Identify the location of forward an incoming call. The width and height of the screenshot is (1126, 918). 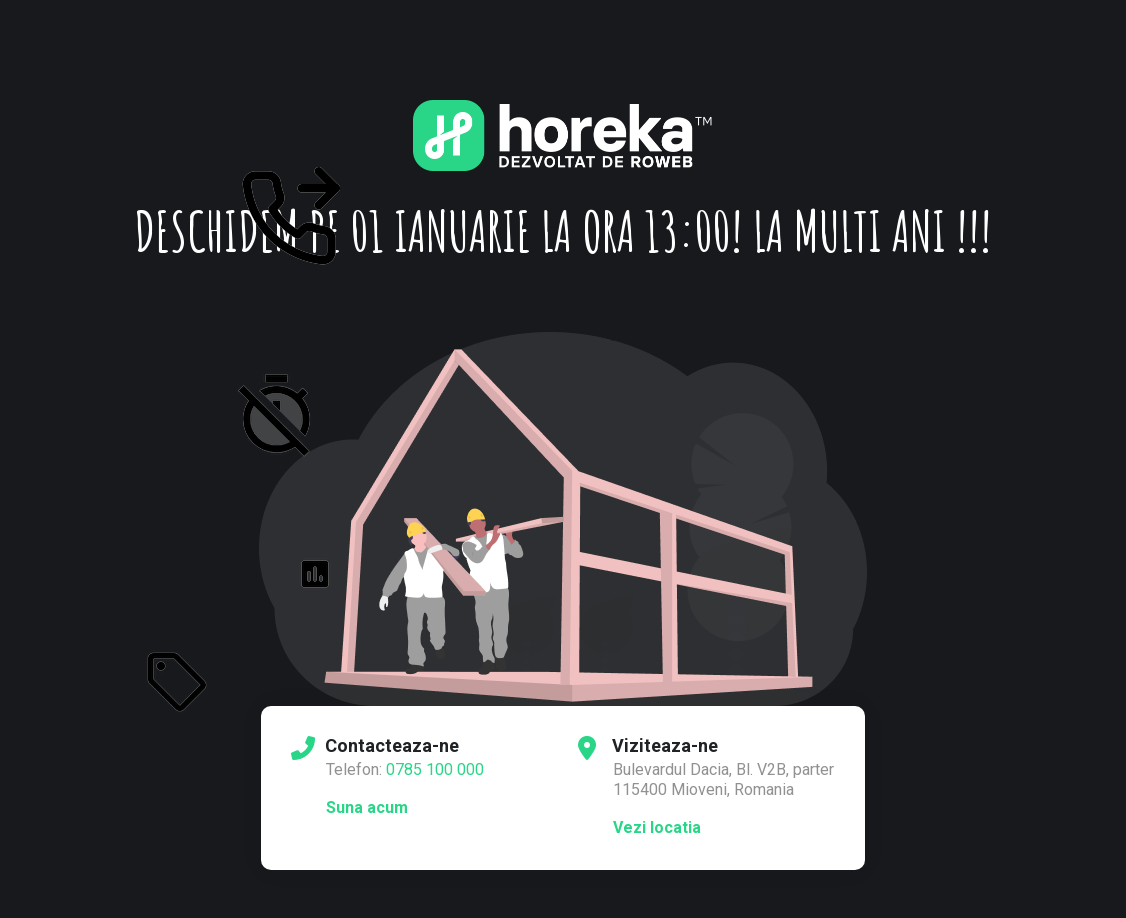
(289, 218).